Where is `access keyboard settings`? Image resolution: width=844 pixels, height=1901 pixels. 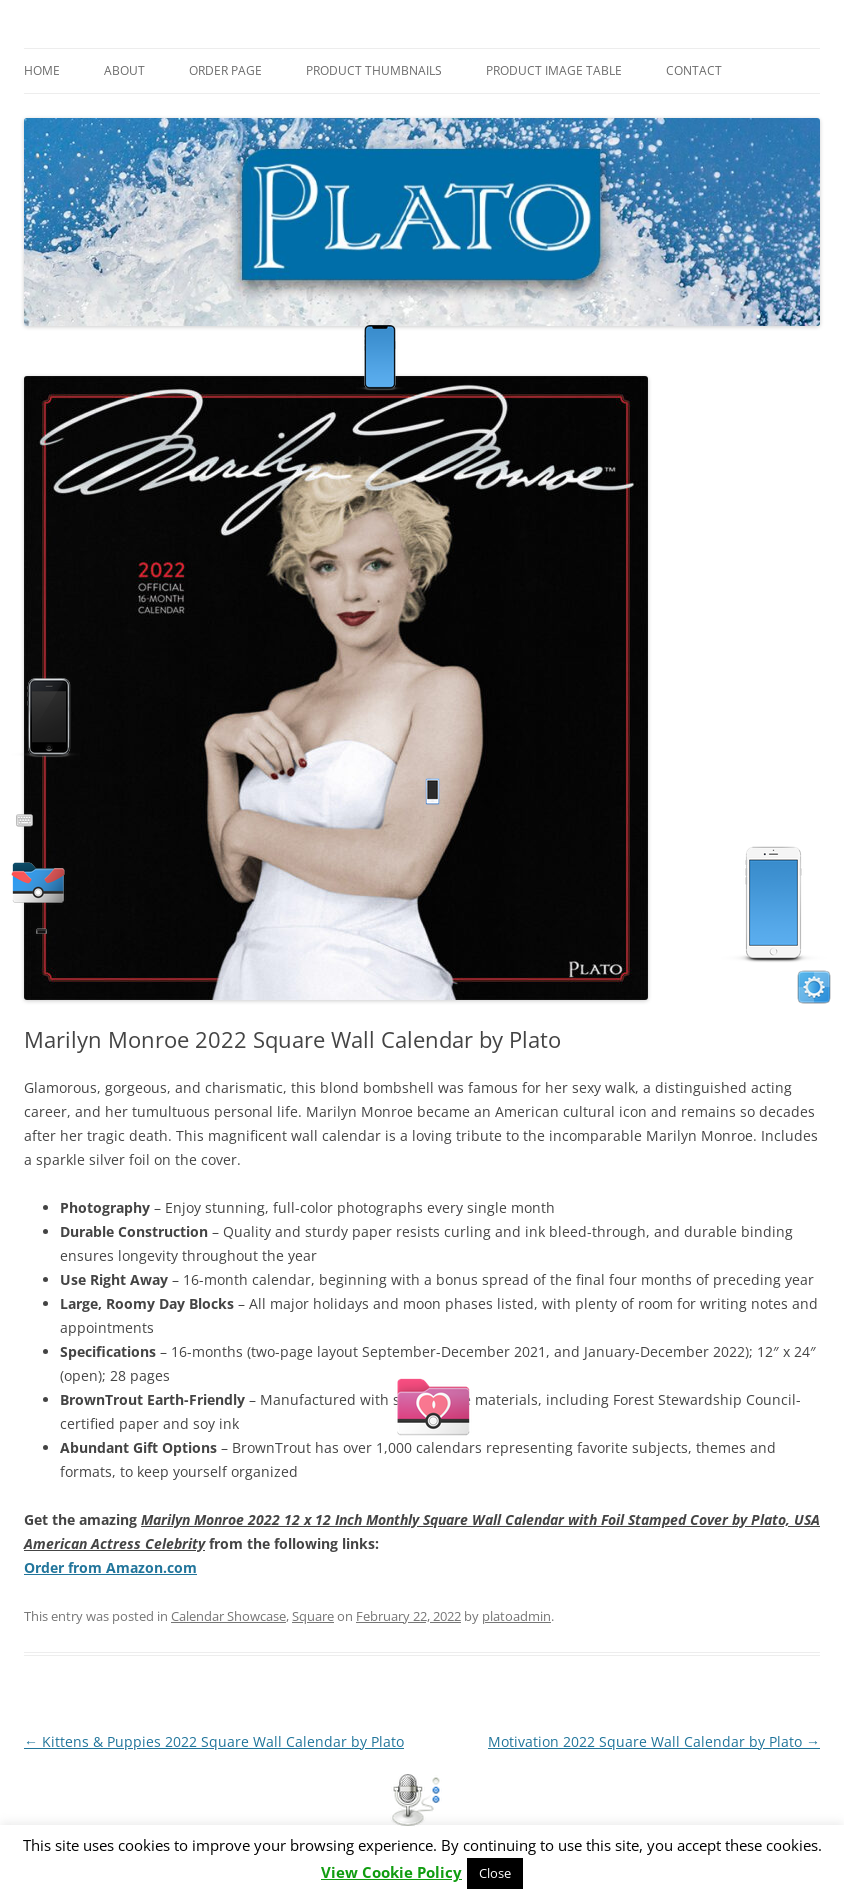
access keyboard settings is located at coordinates (24, 820).